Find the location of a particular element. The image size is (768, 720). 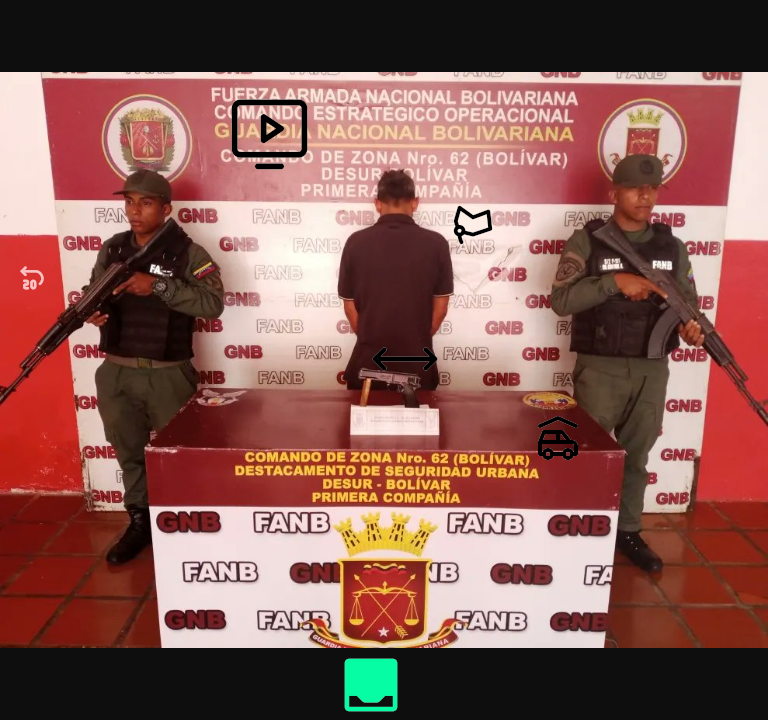

adjust horizontal spacing or width is located at coordinates (405, 359).